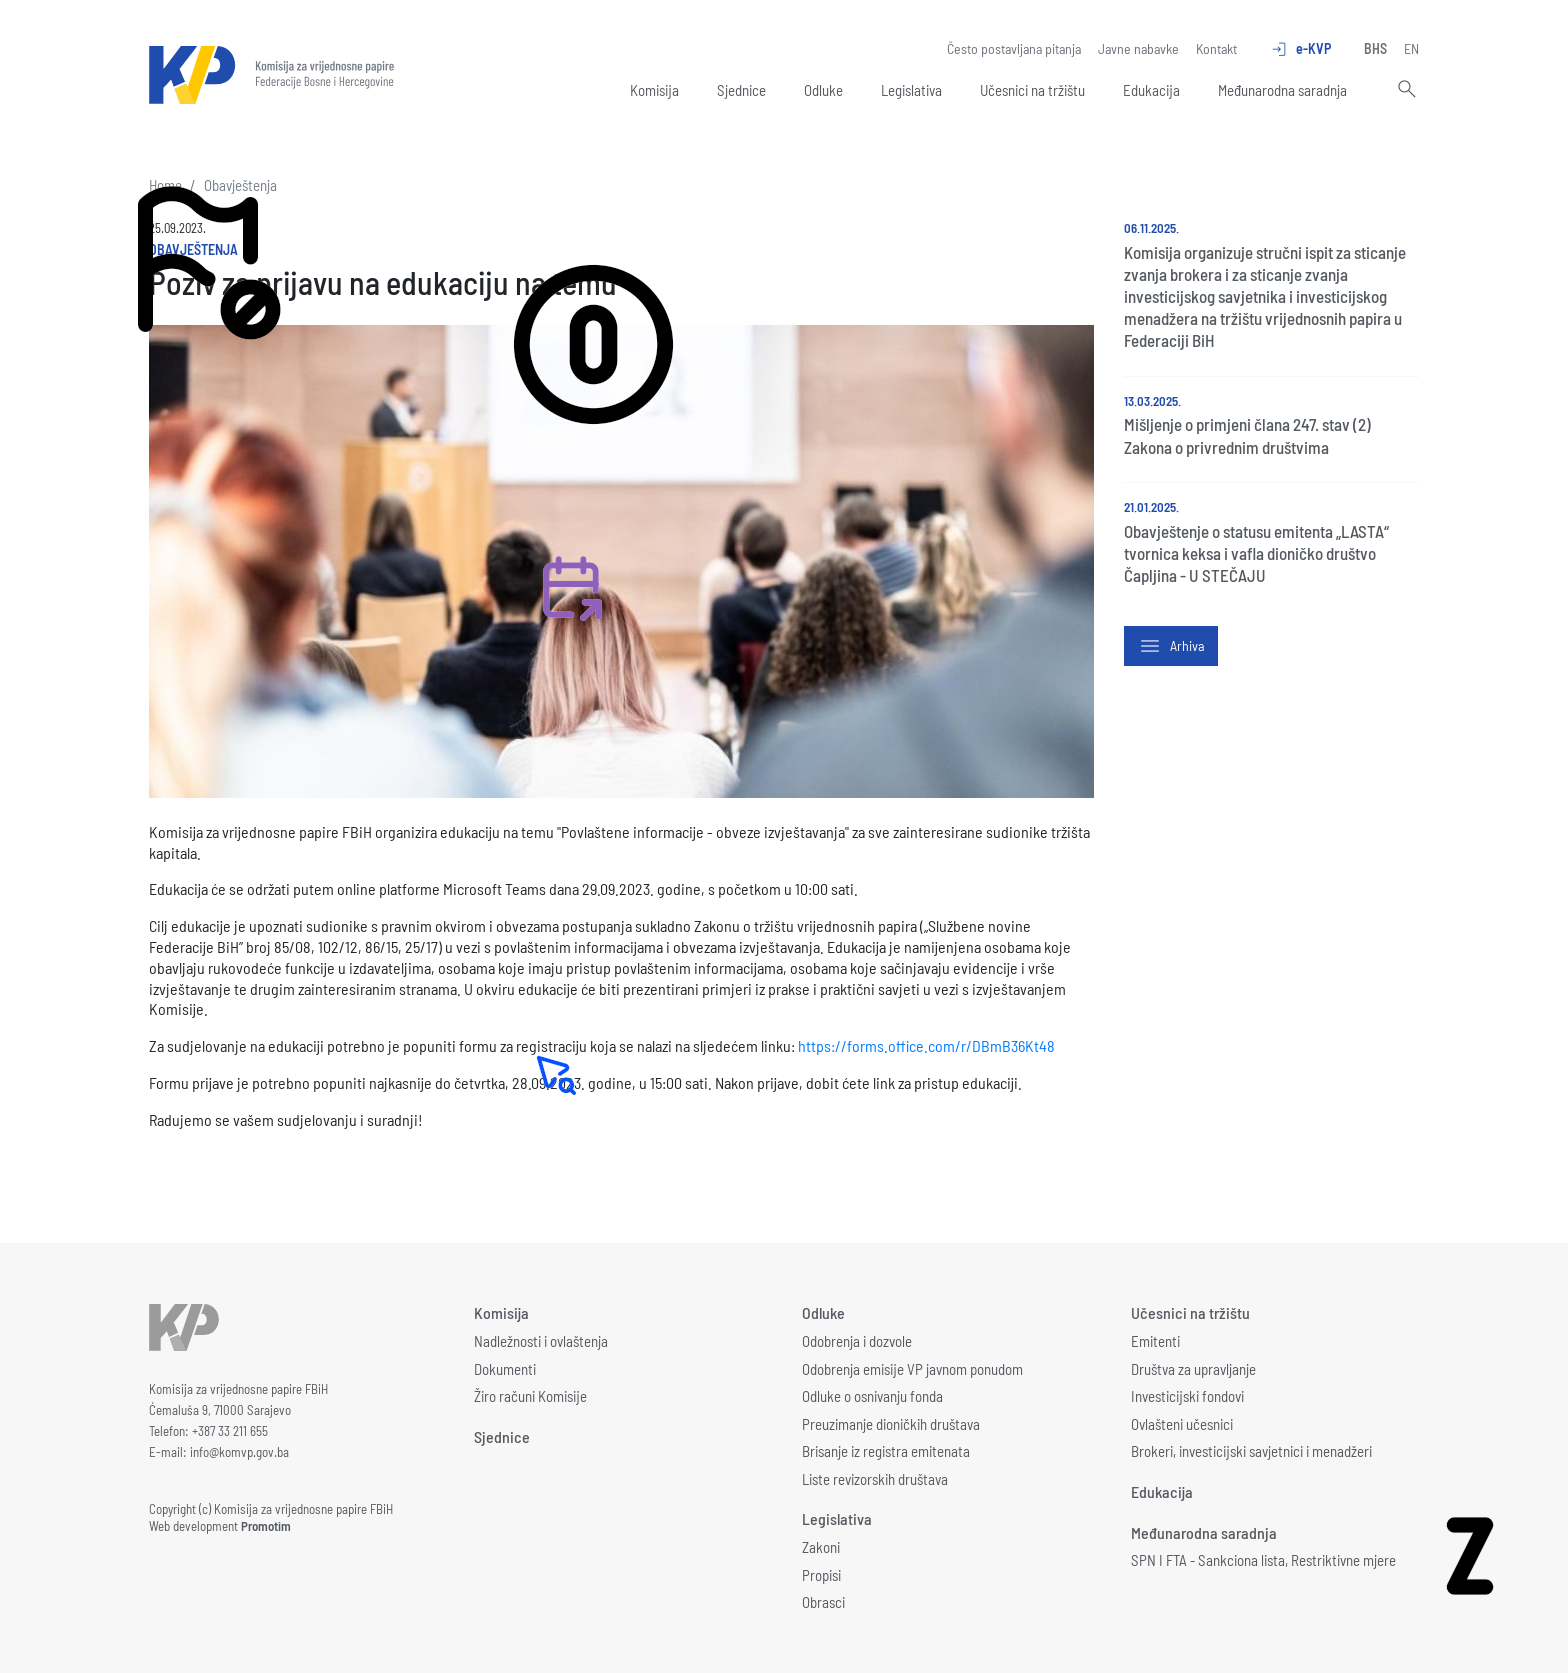 The image size is (1568, 1673). Describe the element at coordinates (554, 1073) in the screenshot. I see `search for cursor or pointer settings` at that location.